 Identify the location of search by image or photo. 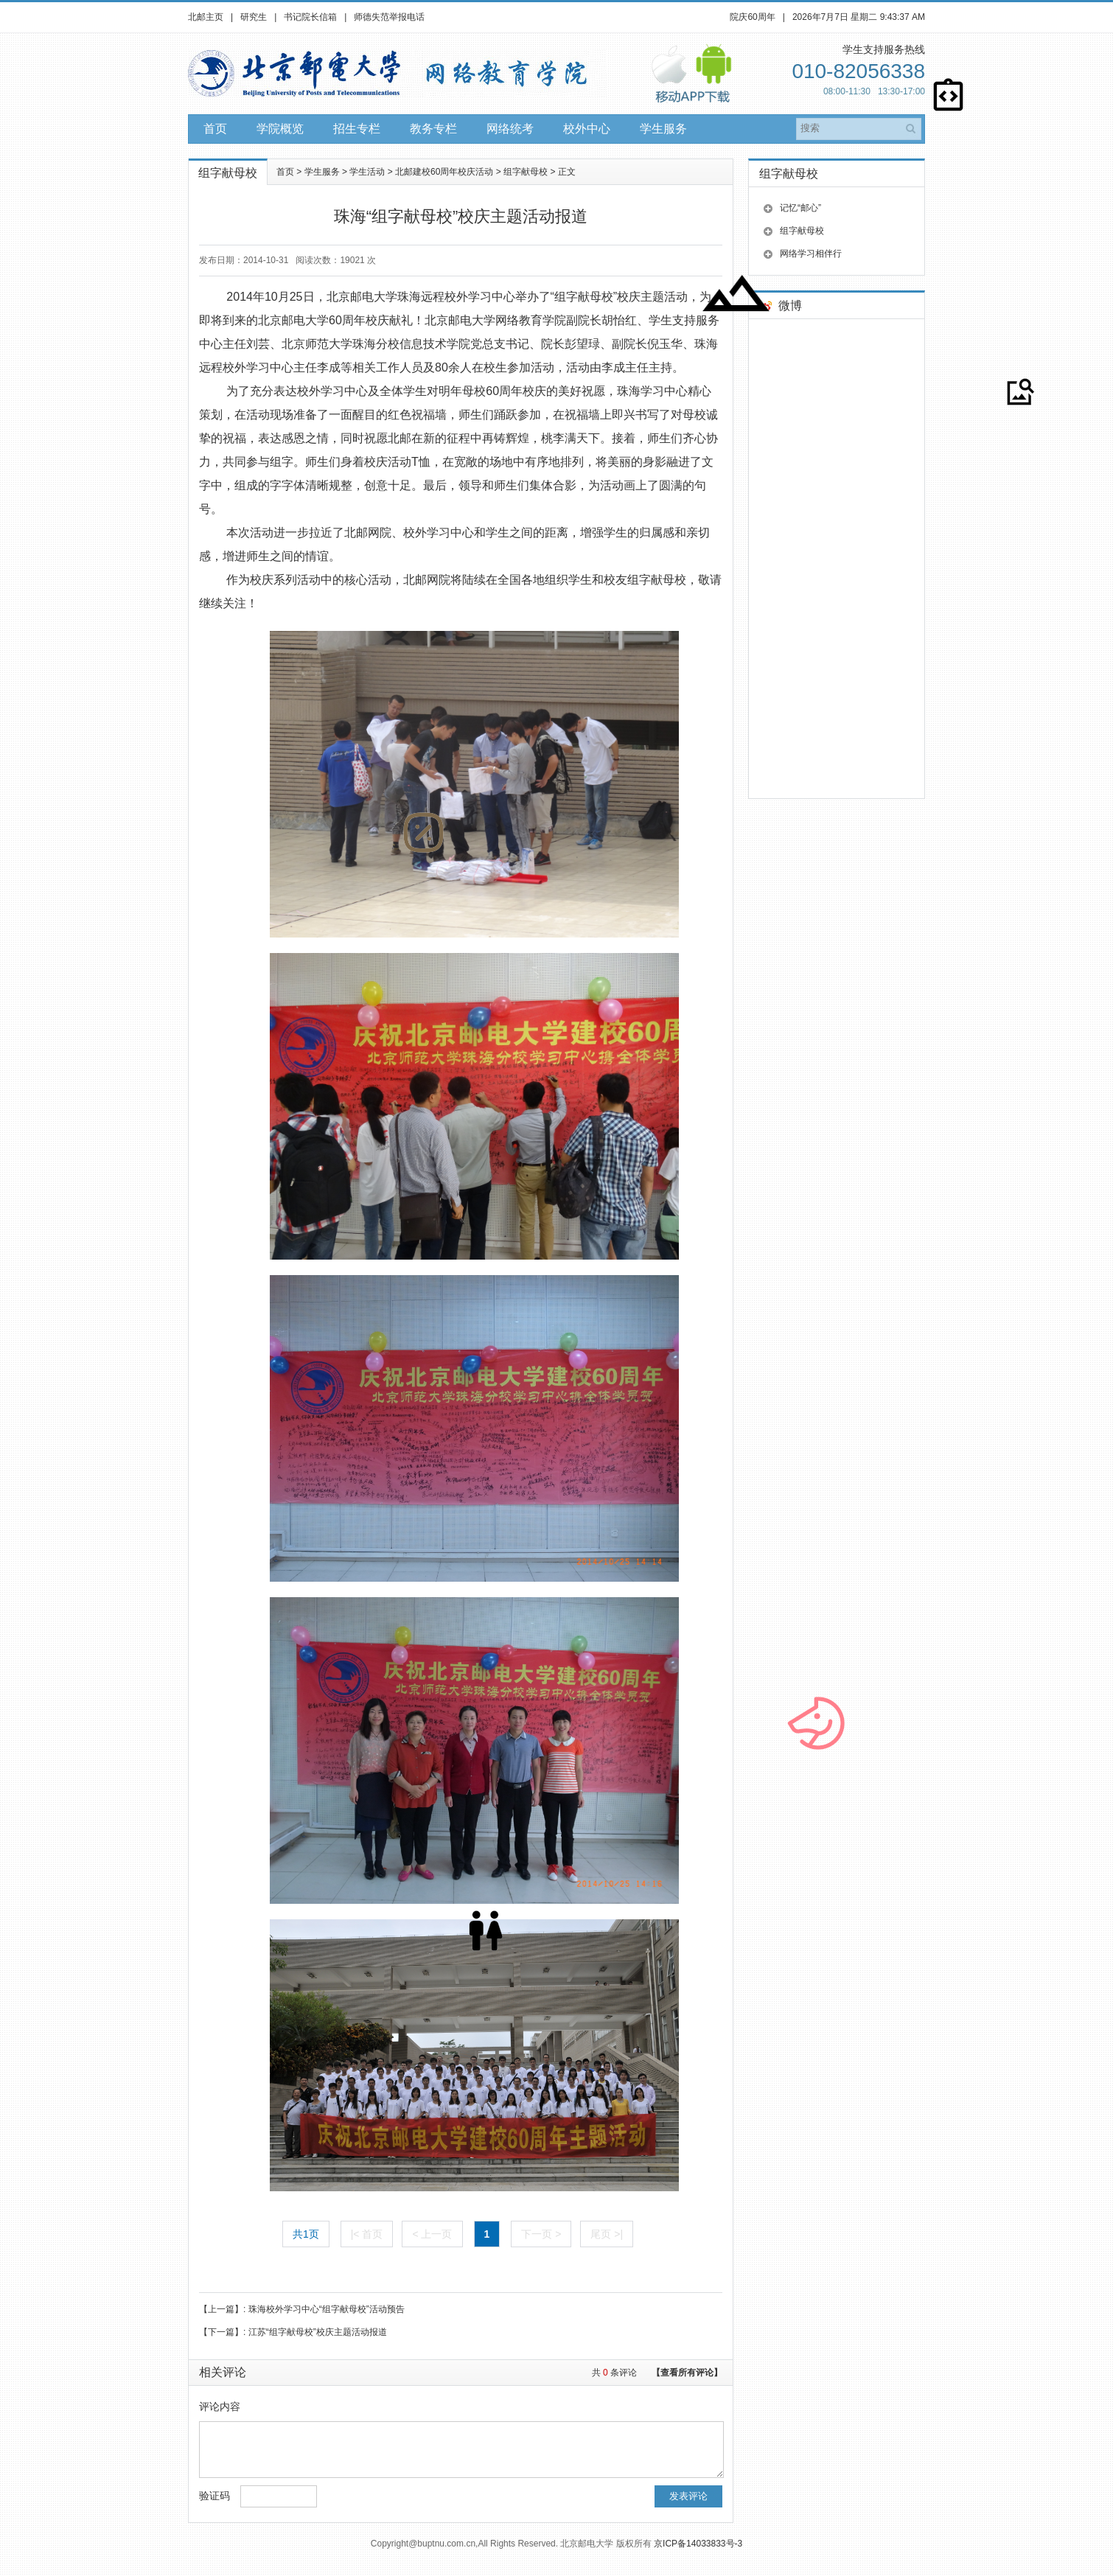
(1020, 391).